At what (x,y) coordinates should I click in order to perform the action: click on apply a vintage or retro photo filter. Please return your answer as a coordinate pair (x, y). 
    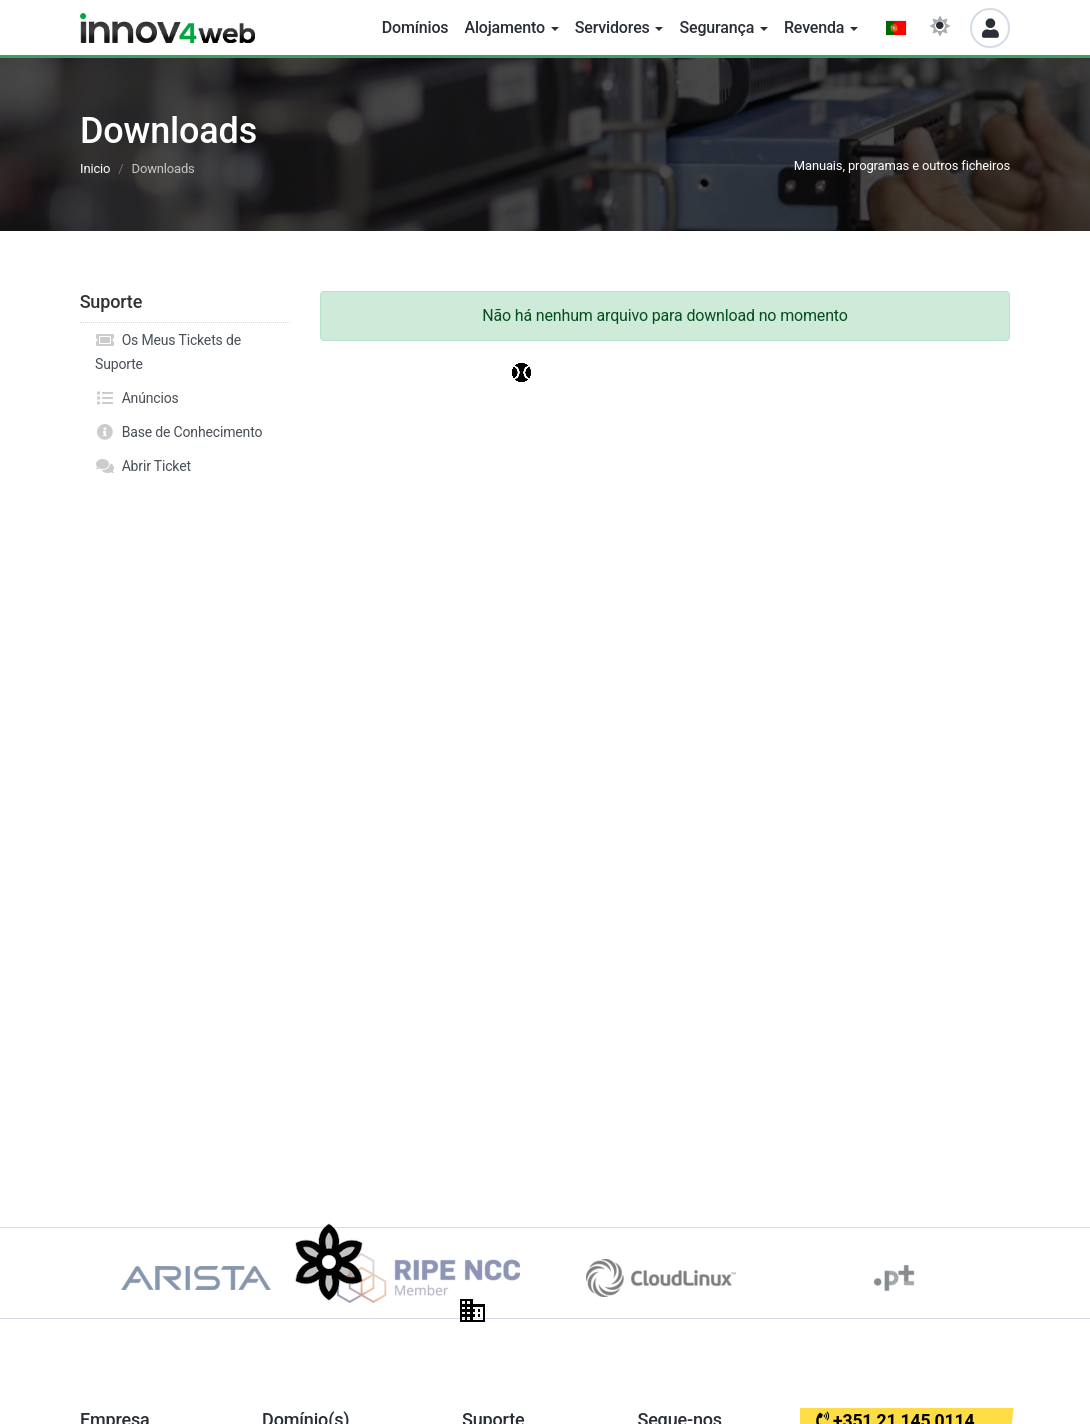
    Looking at the image, I should click on (329, 1262).